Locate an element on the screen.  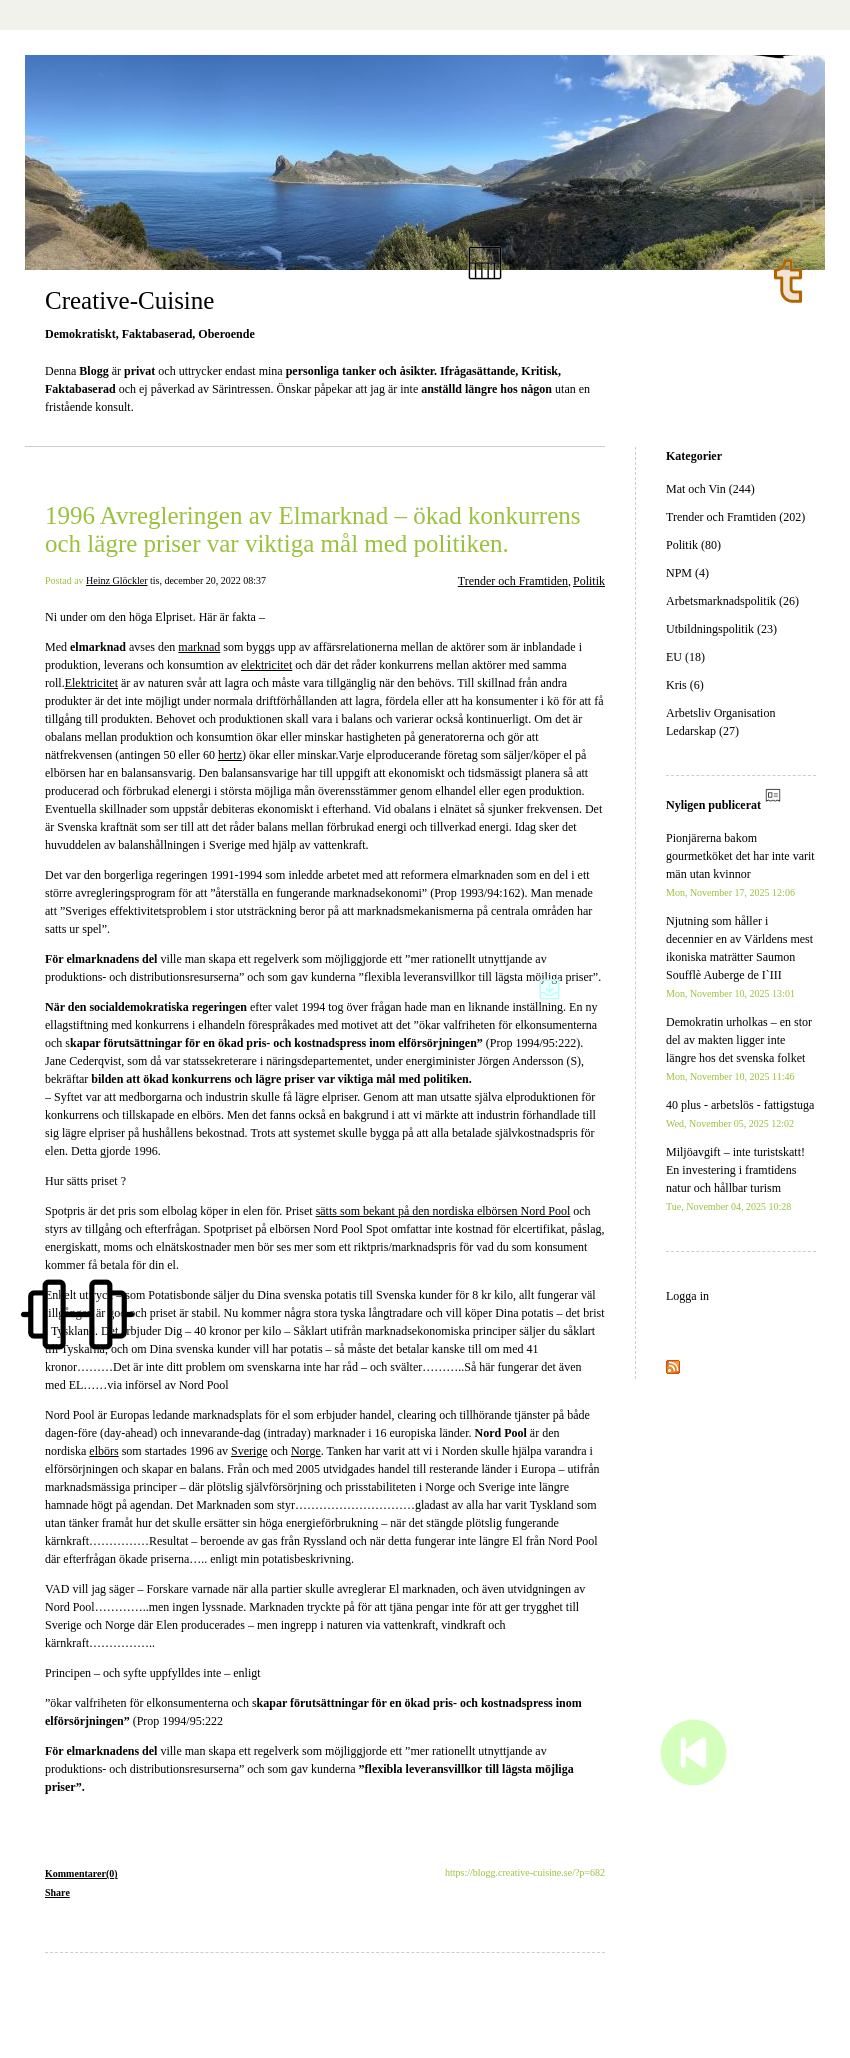
skip to previous track is located at coordinates (693, 1752).